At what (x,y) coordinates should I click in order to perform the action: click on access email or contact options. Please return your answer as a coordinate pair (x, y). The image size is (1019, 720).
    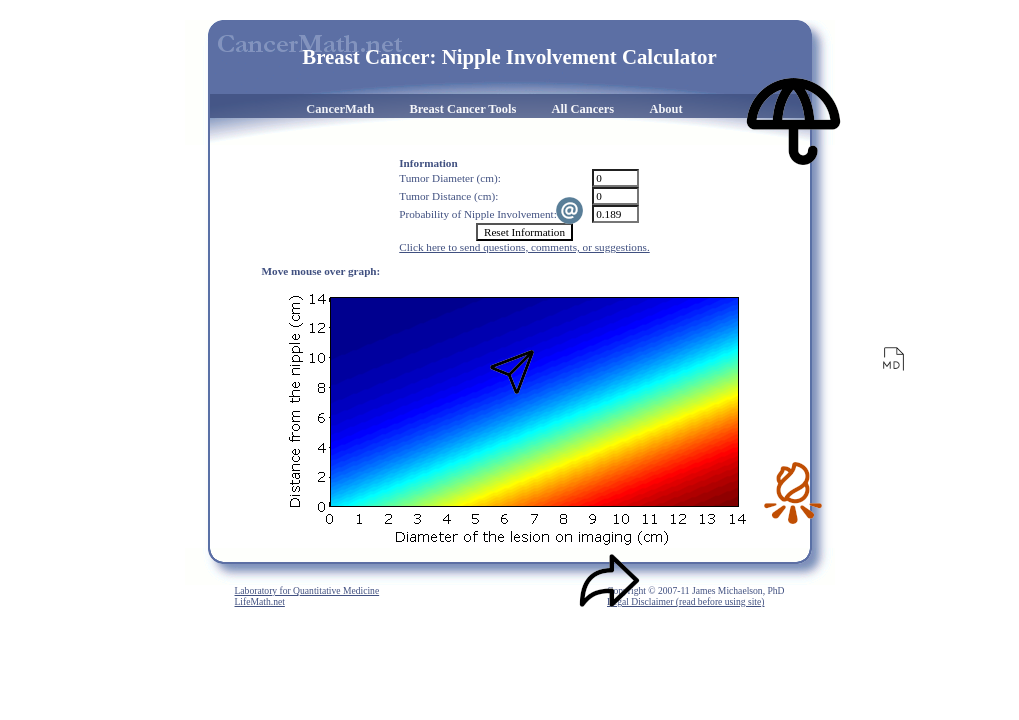
    Looking at the image, I should click on (569, 210).